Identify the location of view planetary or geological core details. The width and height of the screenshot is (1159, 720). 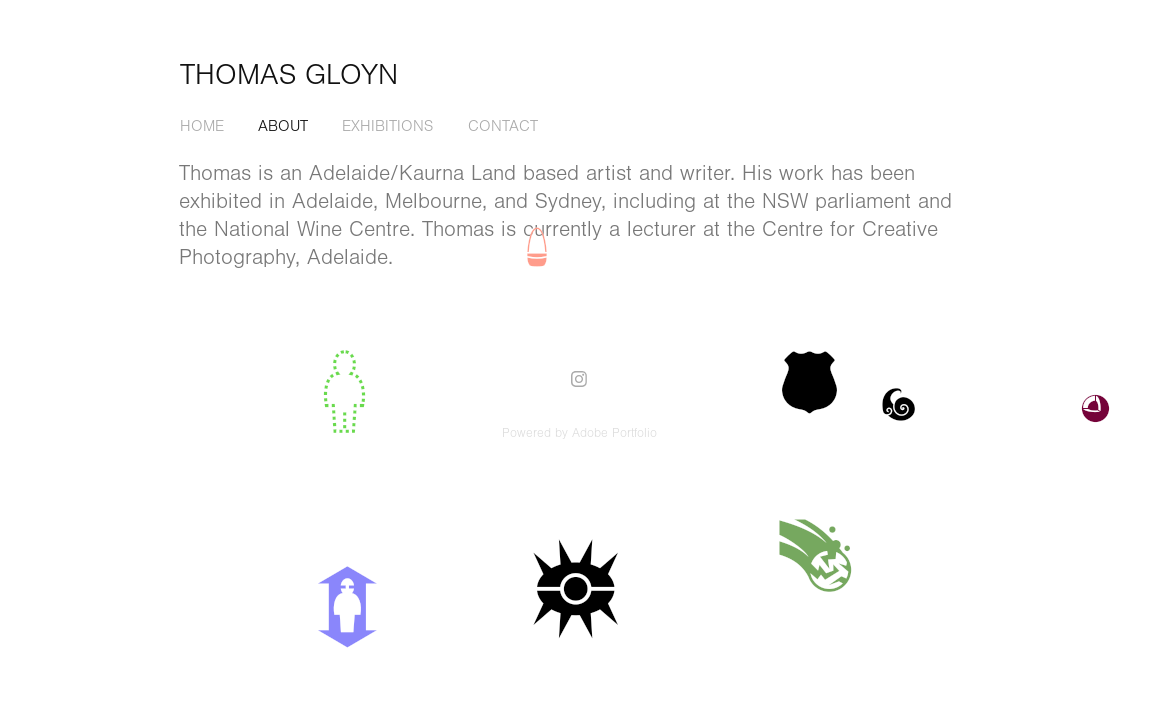
(1095, 408).